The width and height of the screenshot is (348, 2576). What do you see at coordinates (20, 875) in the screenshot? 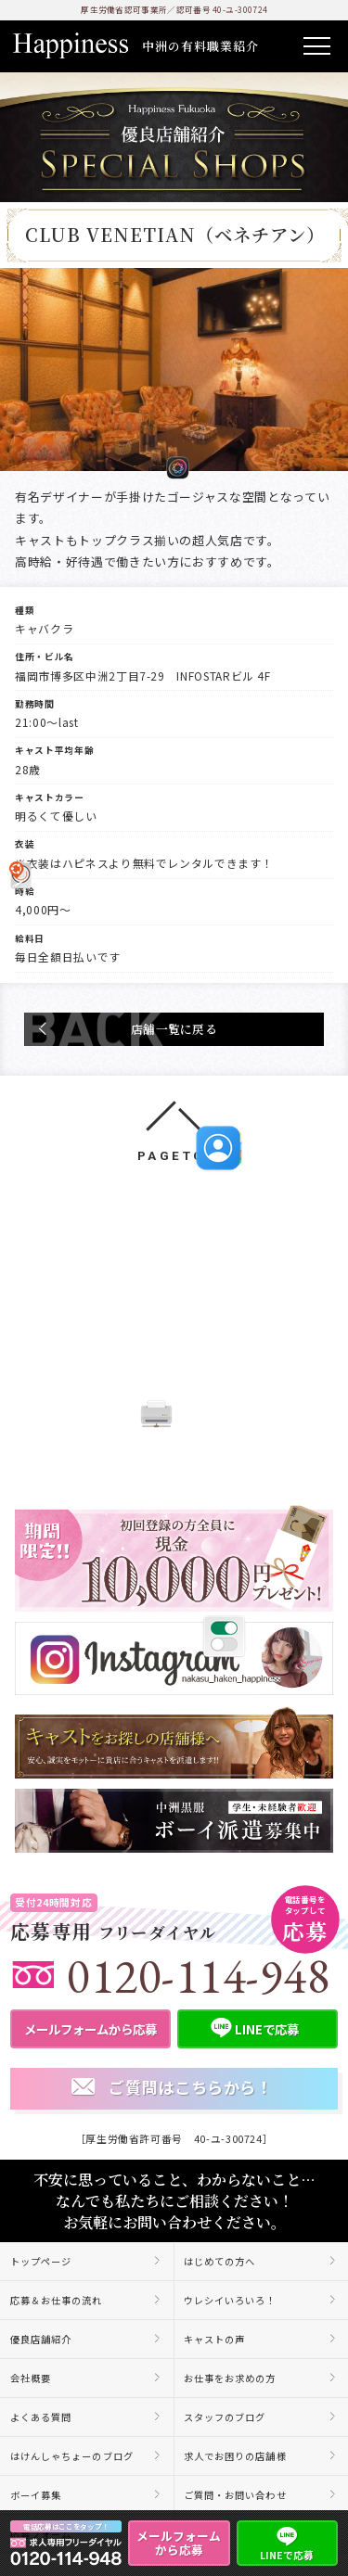
I see `launch the ubiquity installer for ubuntu` at bounding box center [20, 875].